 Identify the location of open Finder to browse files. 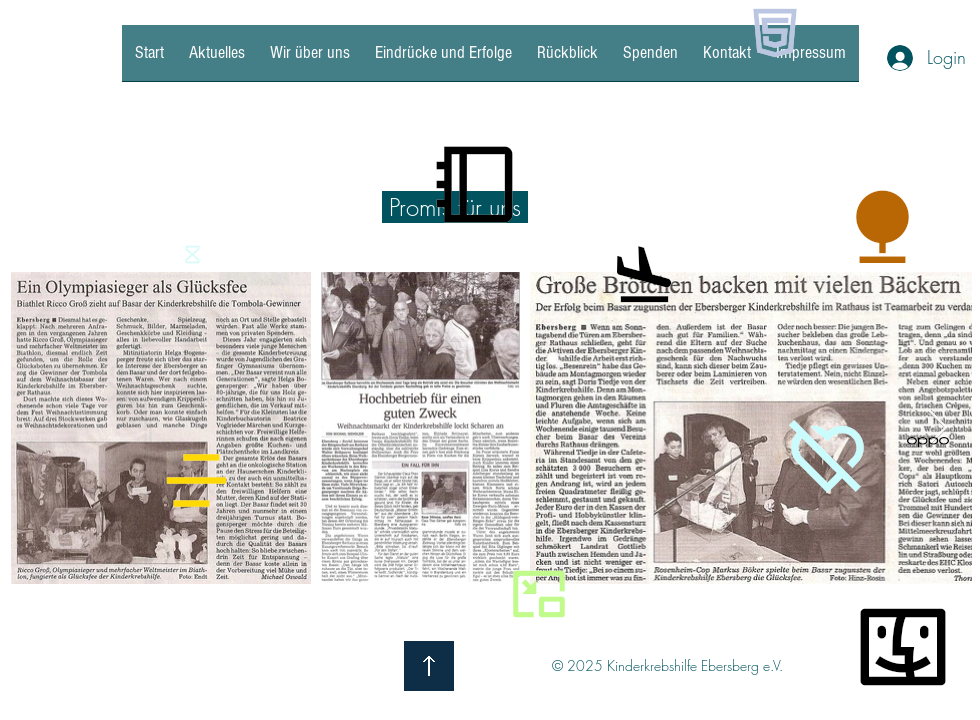
(903, 647).